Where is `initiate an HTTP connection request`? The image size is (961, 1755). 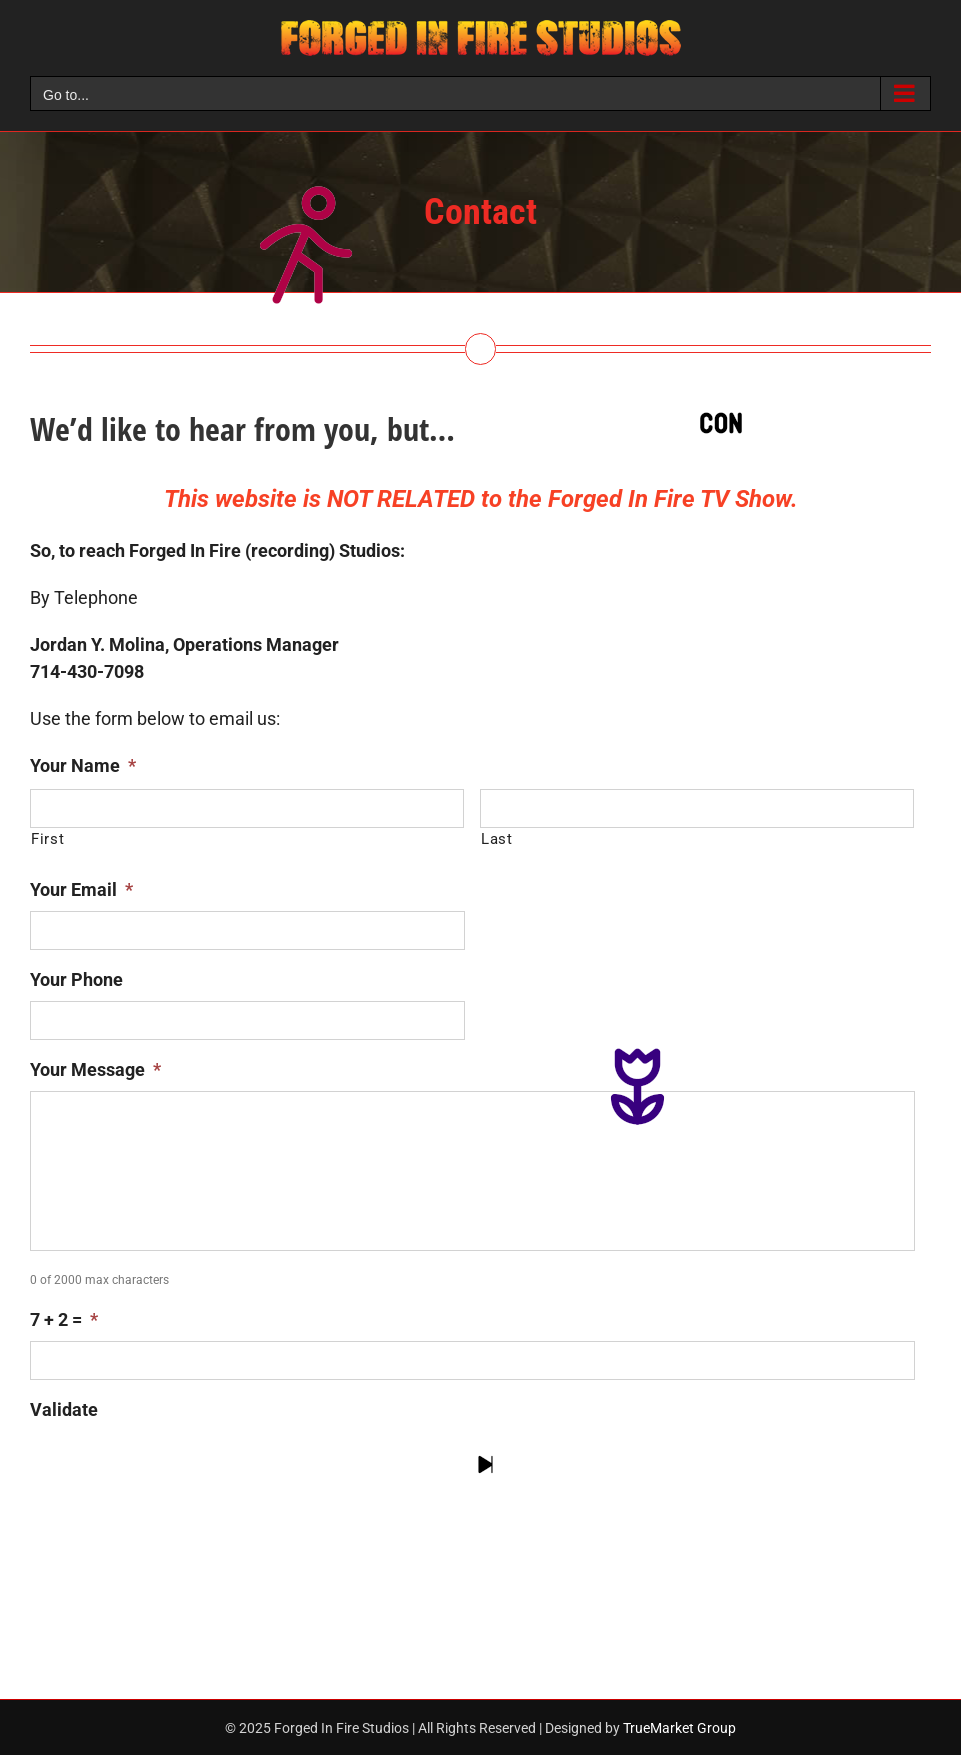
initiate an HTTP connection request is located at coordinates (721, 423).